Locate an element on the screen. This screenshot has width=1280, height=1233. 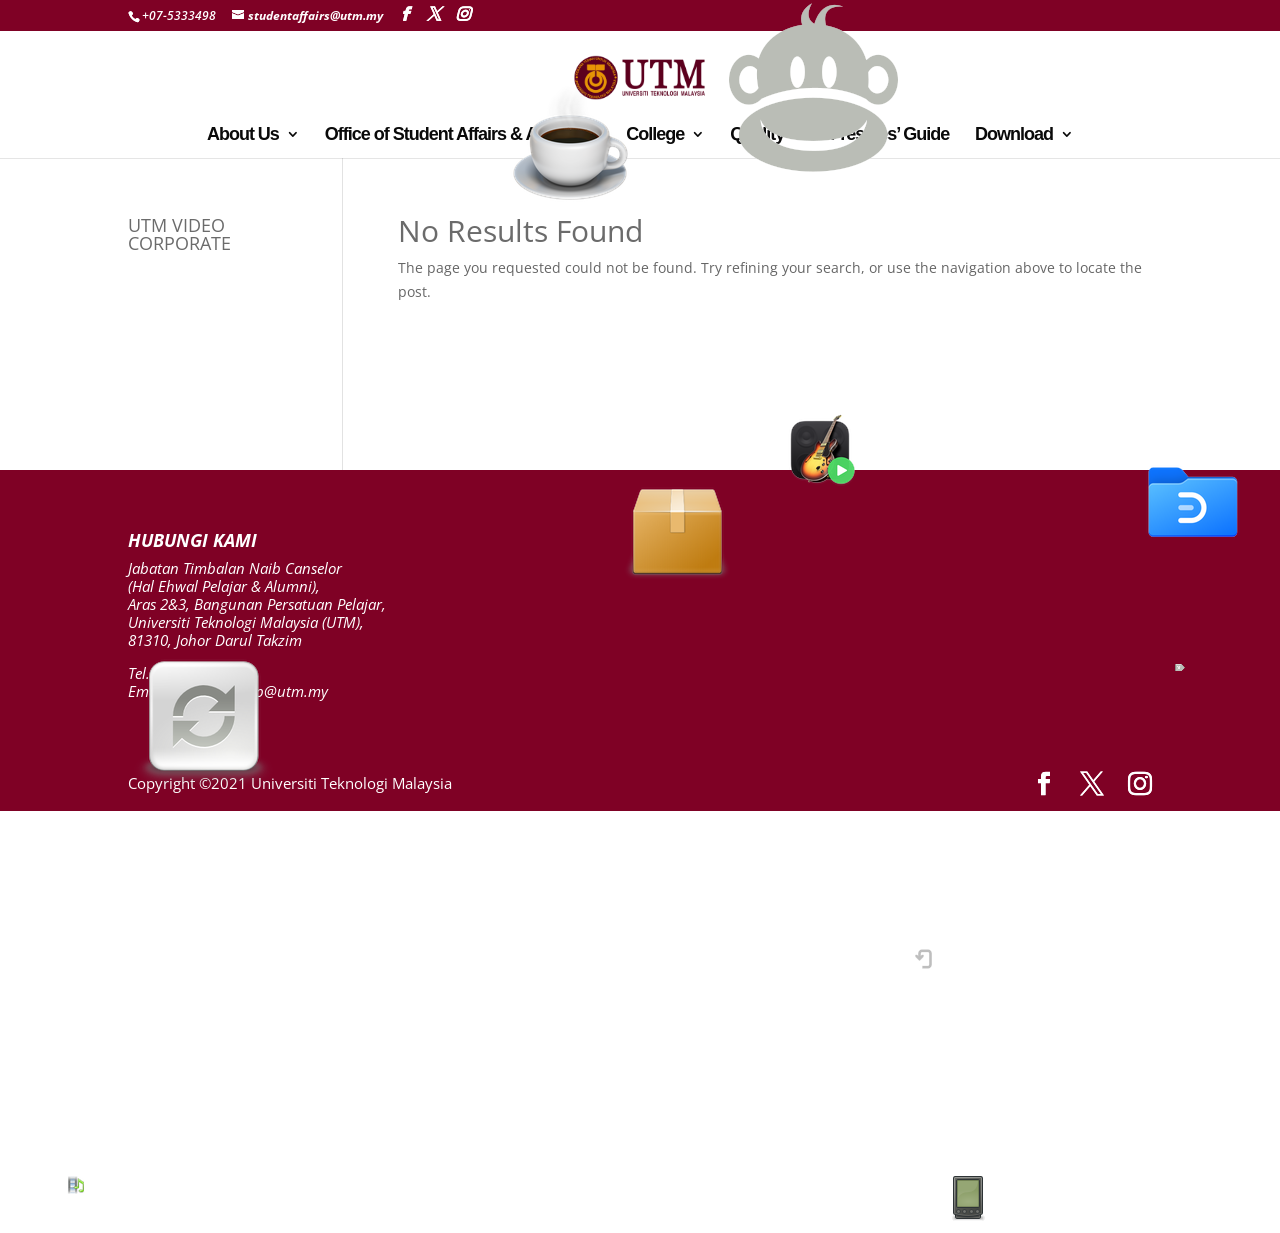
launch java application is located at coordinates (570, 155).